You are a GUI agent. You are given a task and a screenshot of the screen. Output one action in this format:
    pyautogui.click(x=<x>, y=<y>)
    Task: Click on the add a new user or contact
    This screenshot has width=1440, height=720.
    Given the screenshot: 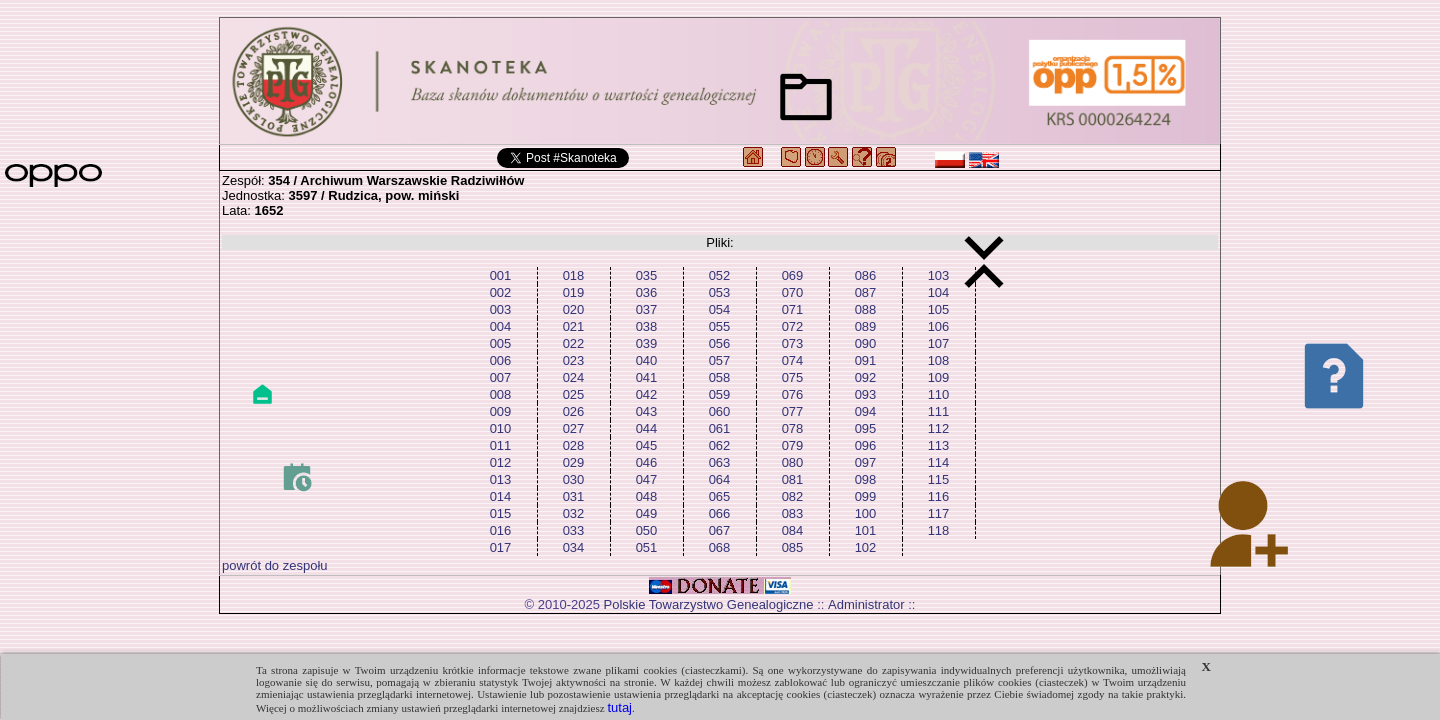 What is the action you would take?
    pyautogui.click(x=1243, y=526)
    